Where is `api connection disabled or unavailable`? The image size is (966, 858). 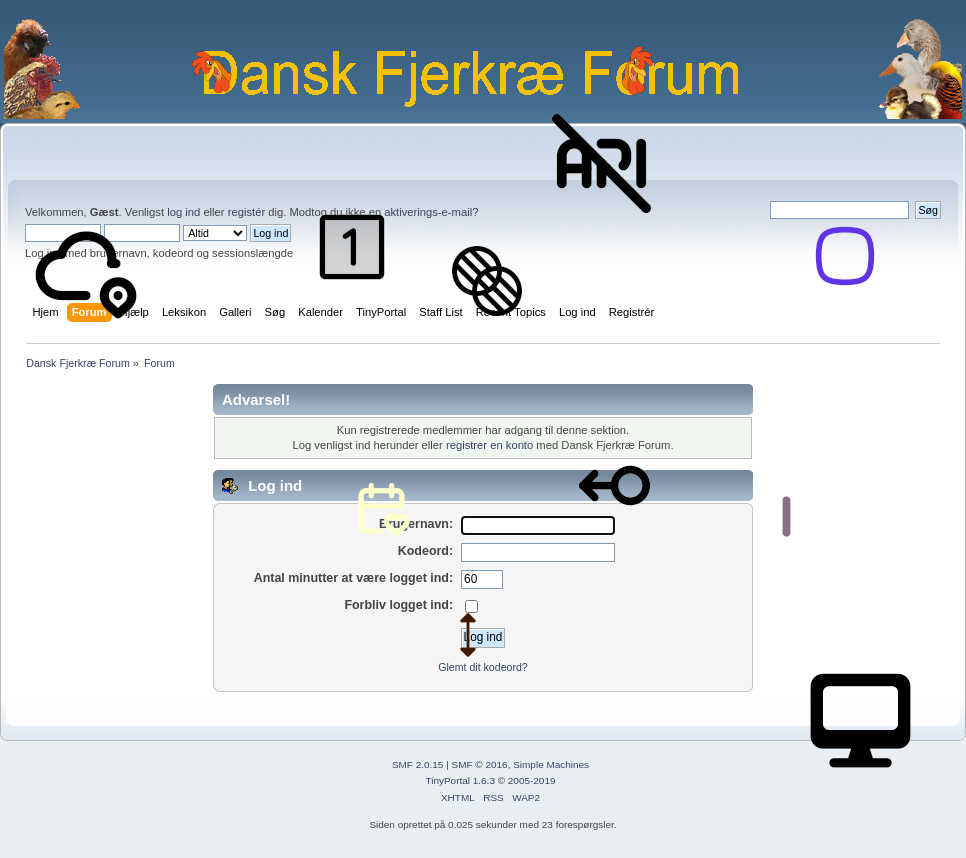
api connection disabled or unavailable is located at coordinates (601, 163).